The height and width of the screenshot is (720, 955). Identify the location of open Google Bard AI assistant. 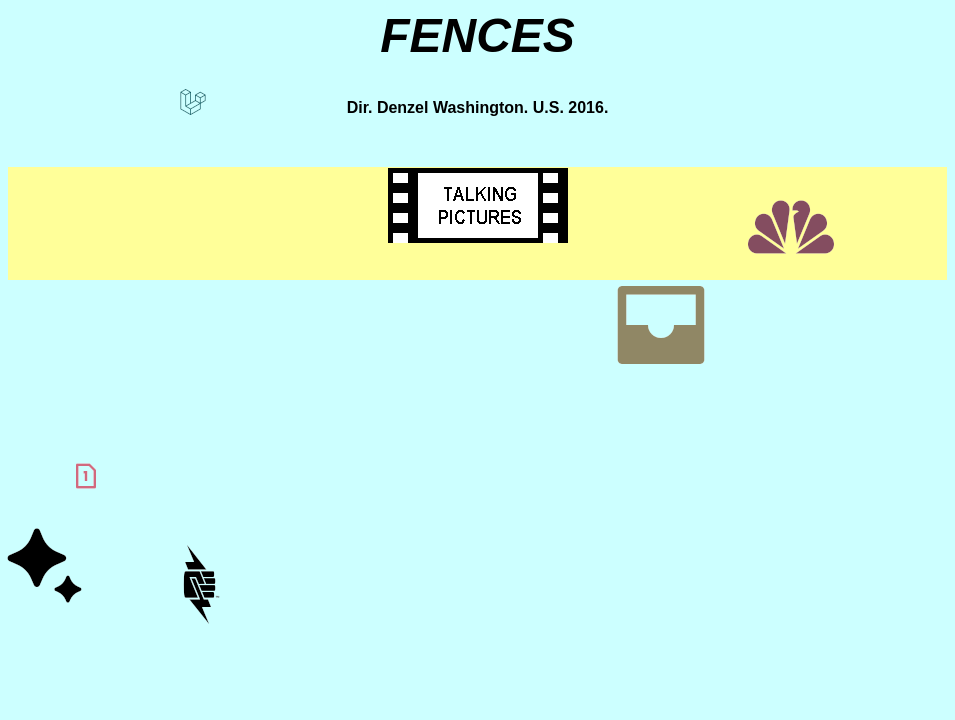
(44, 565).